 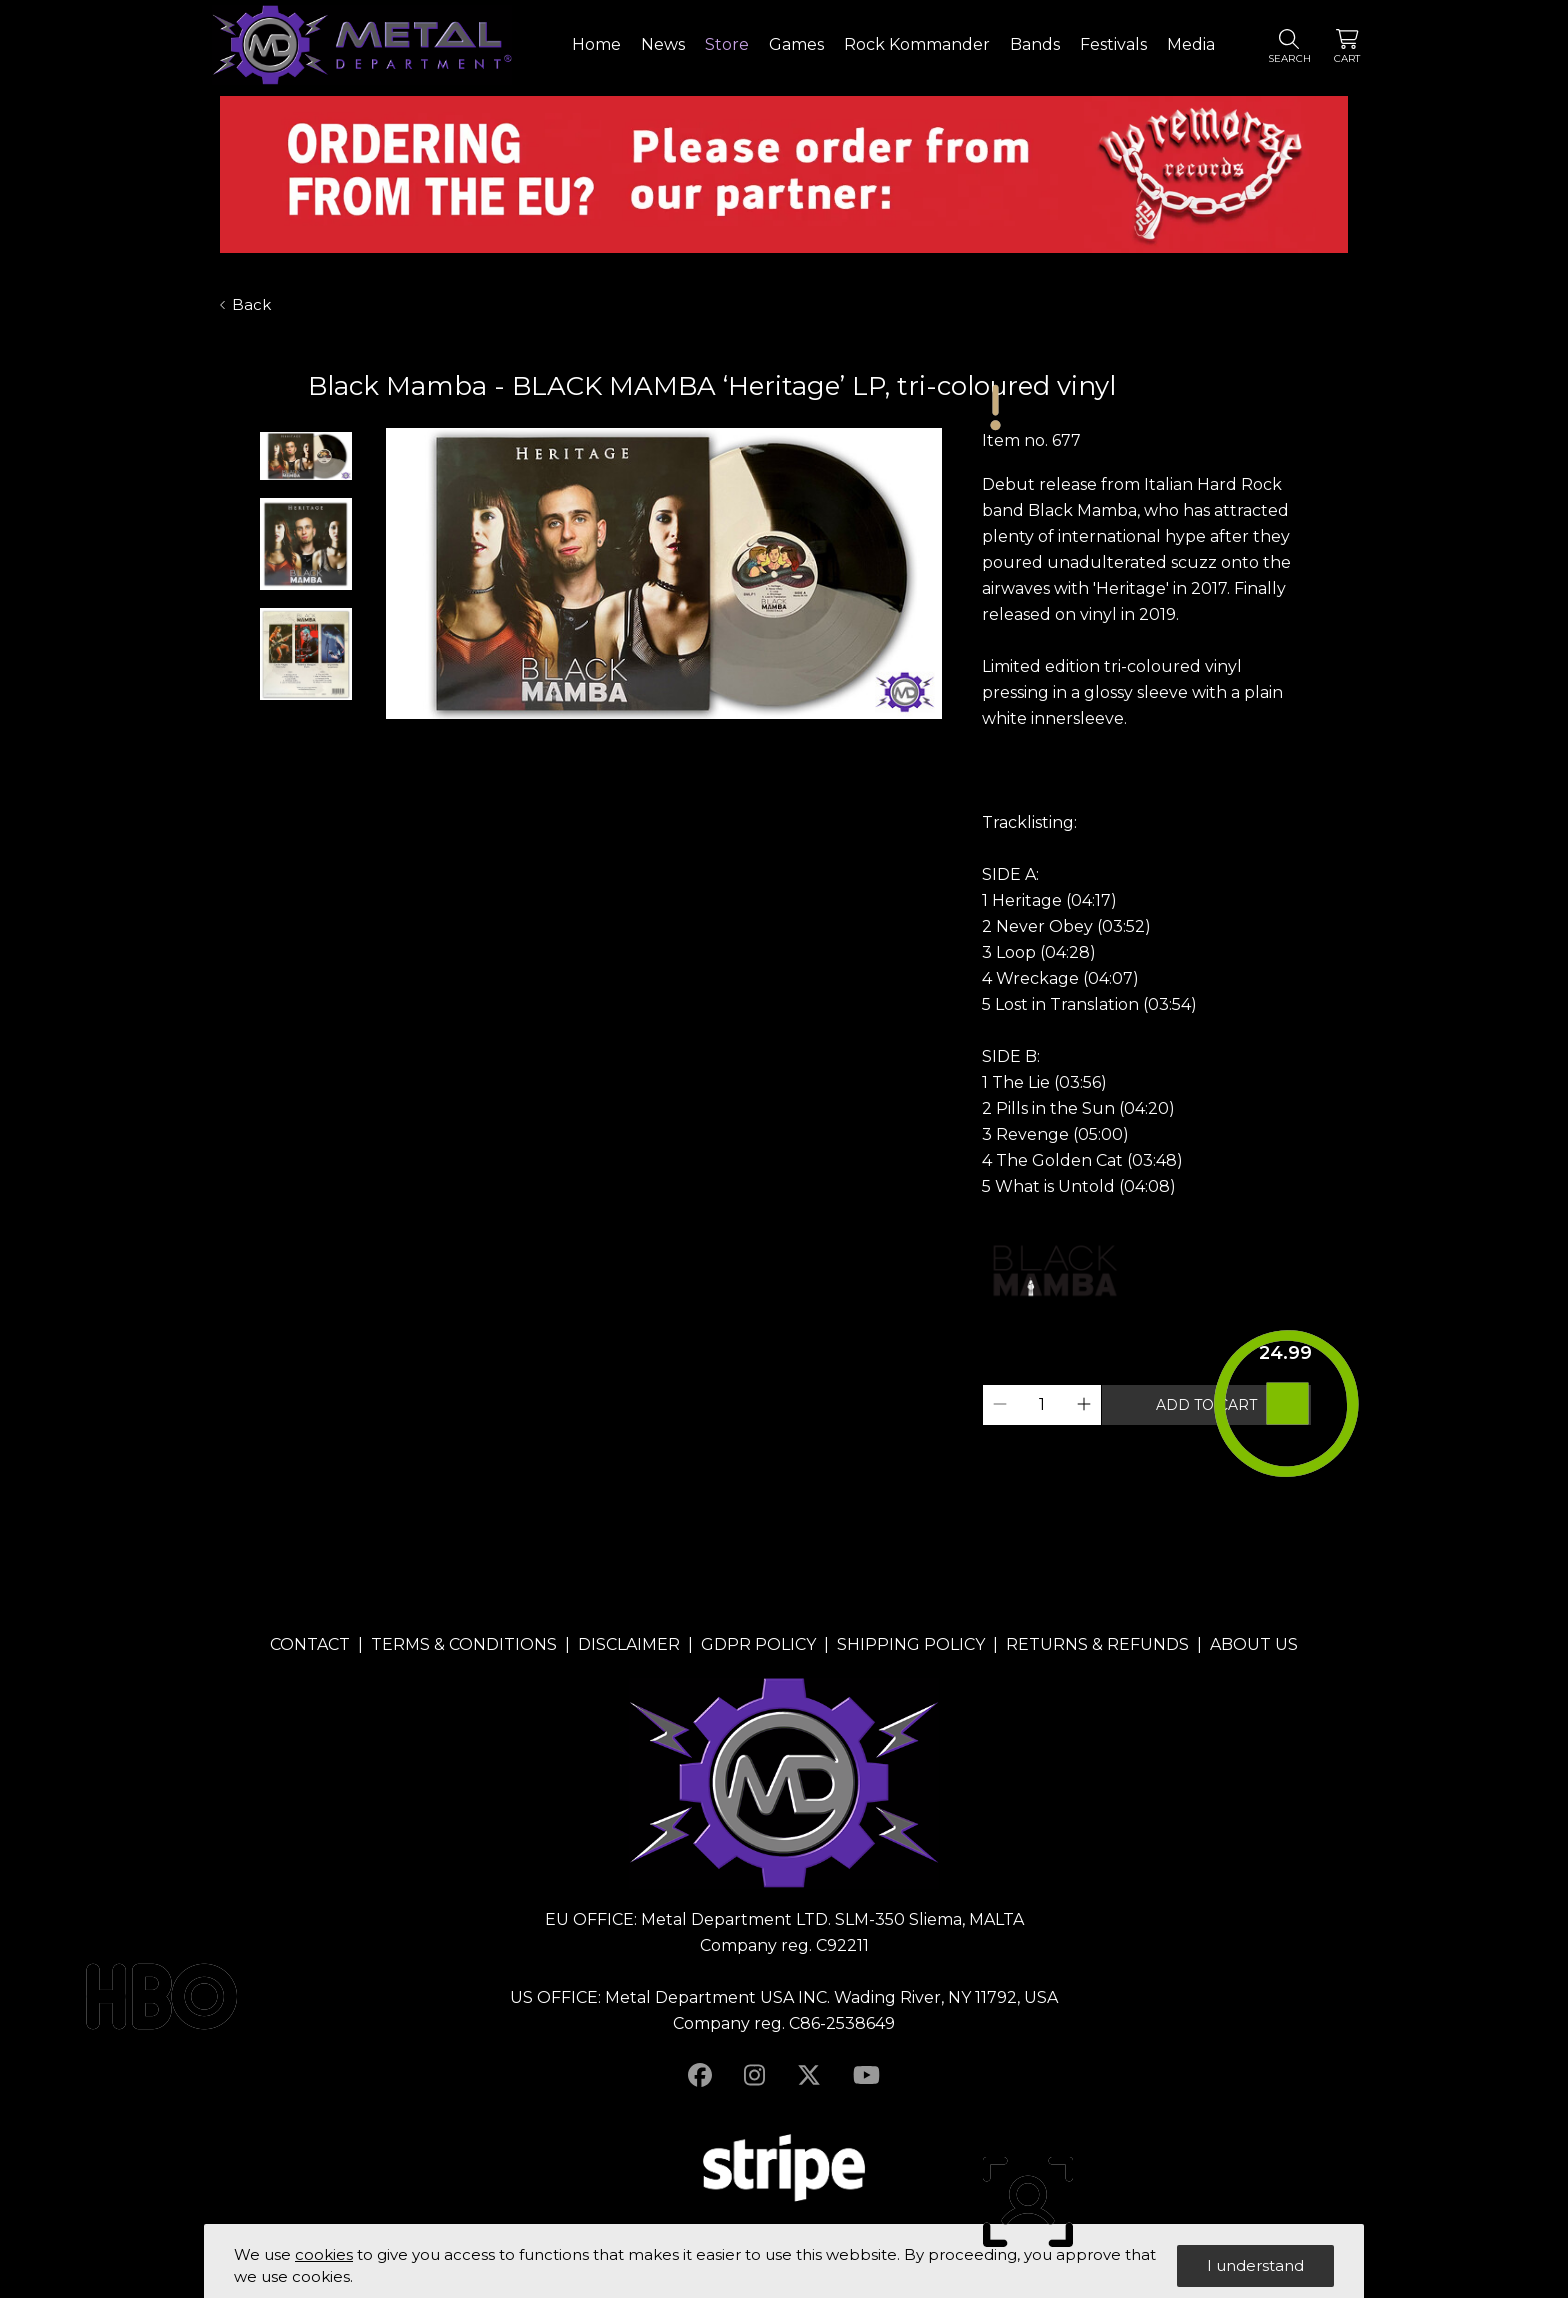 I want to click on open the HBO streaming app, so click(x=158, y=1996).